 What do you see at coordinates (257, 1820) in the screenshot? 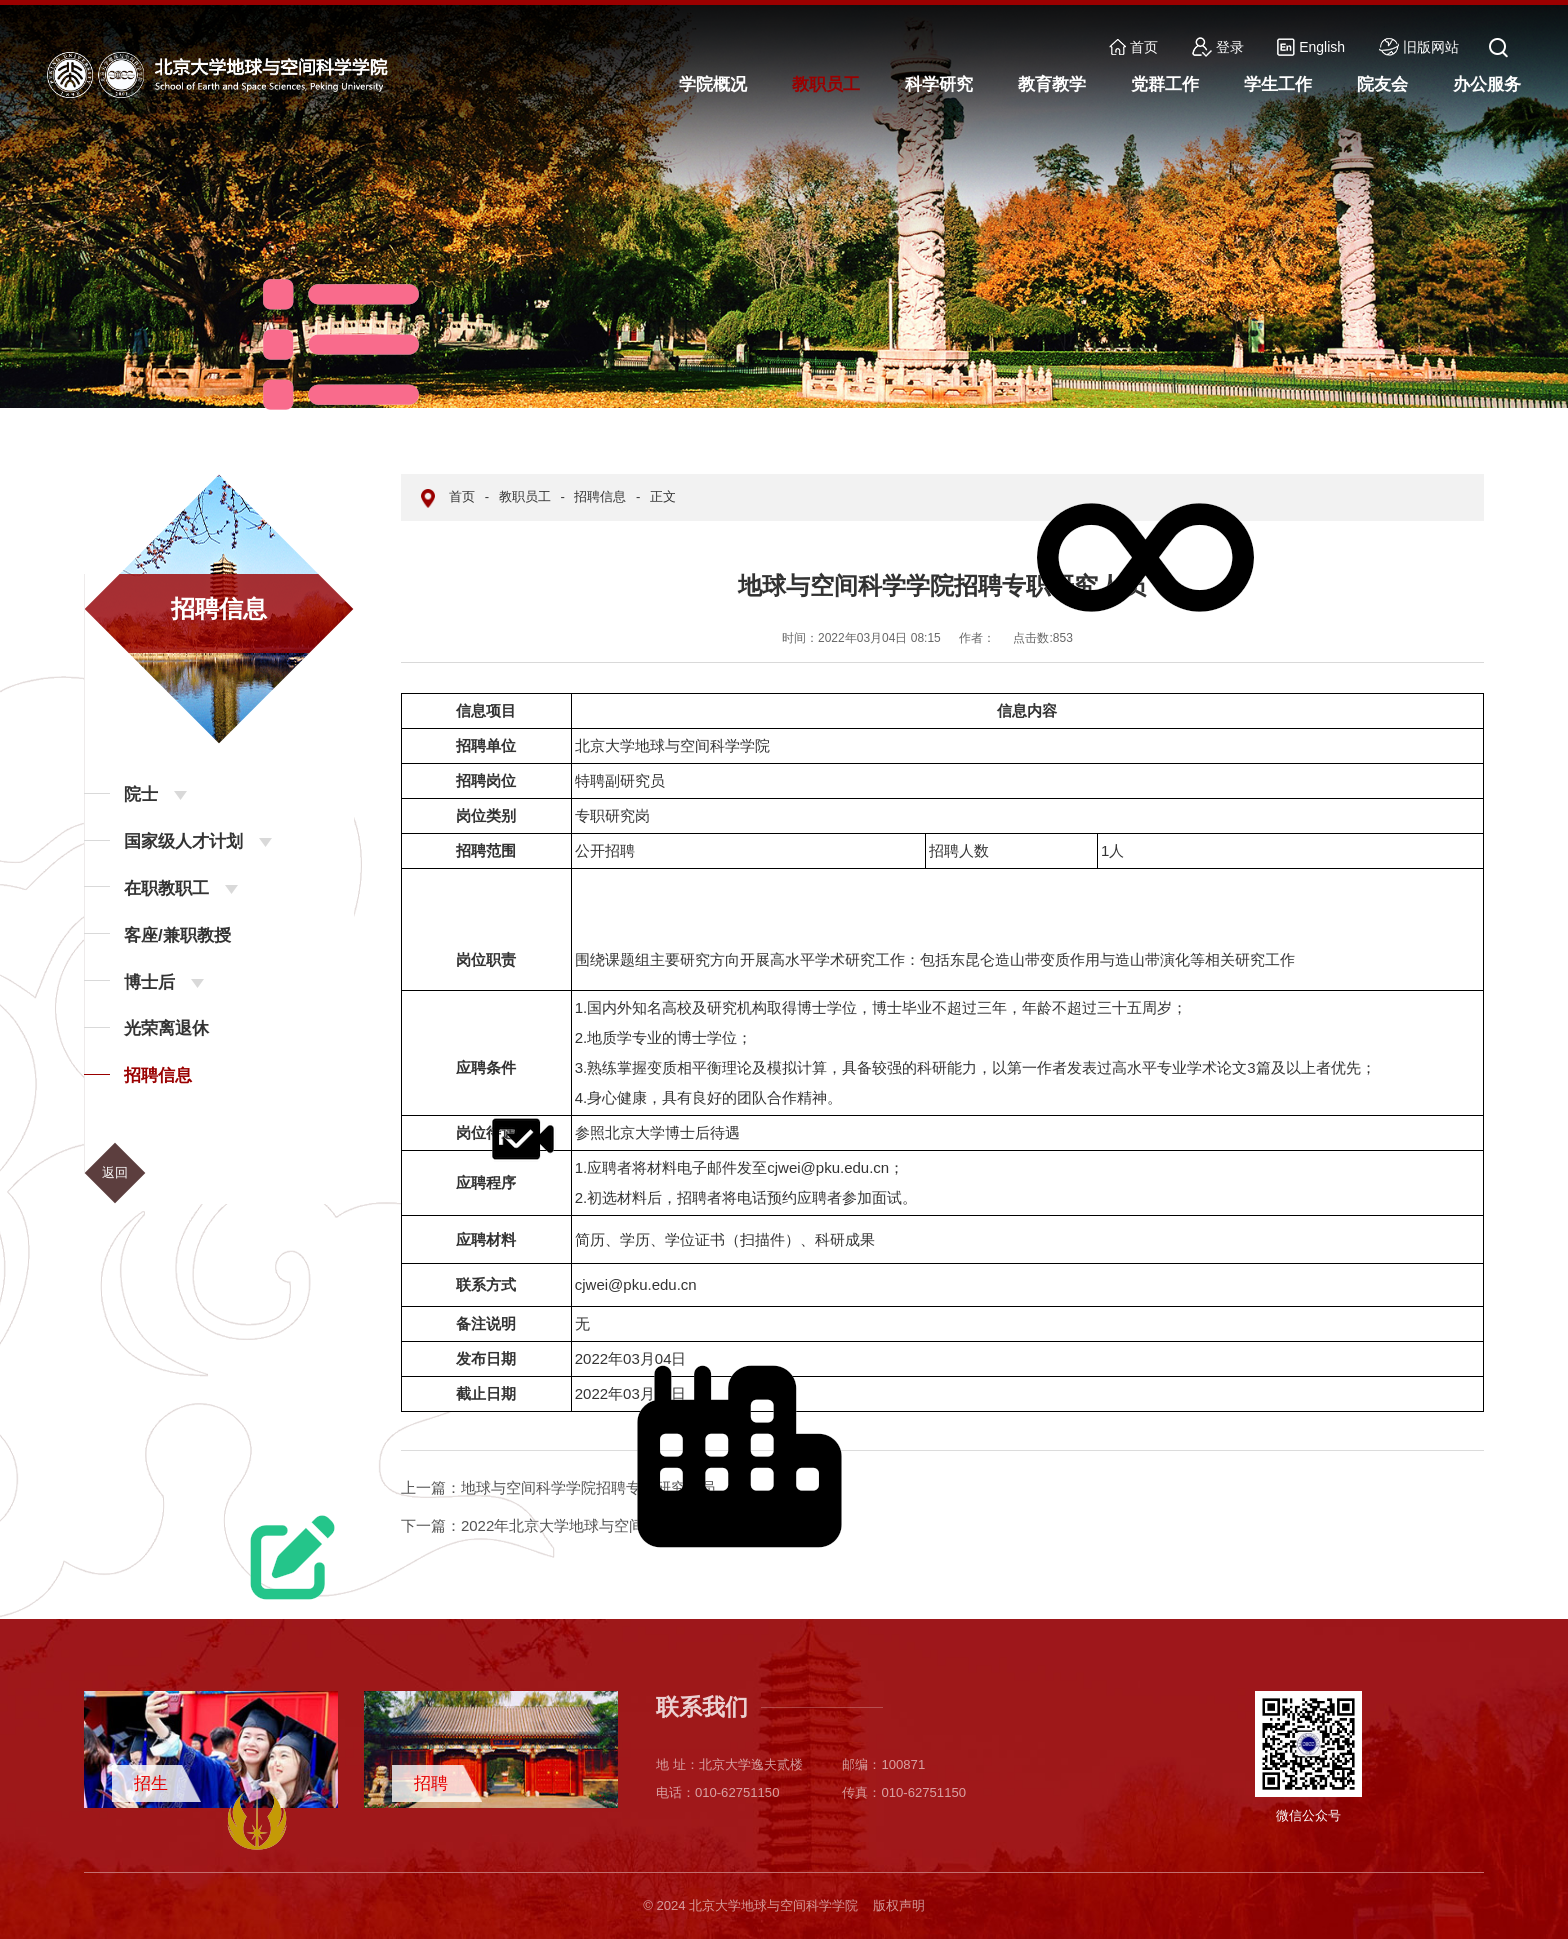
I see `jedi order logo from star wars` at bounding box center [257, 1820].